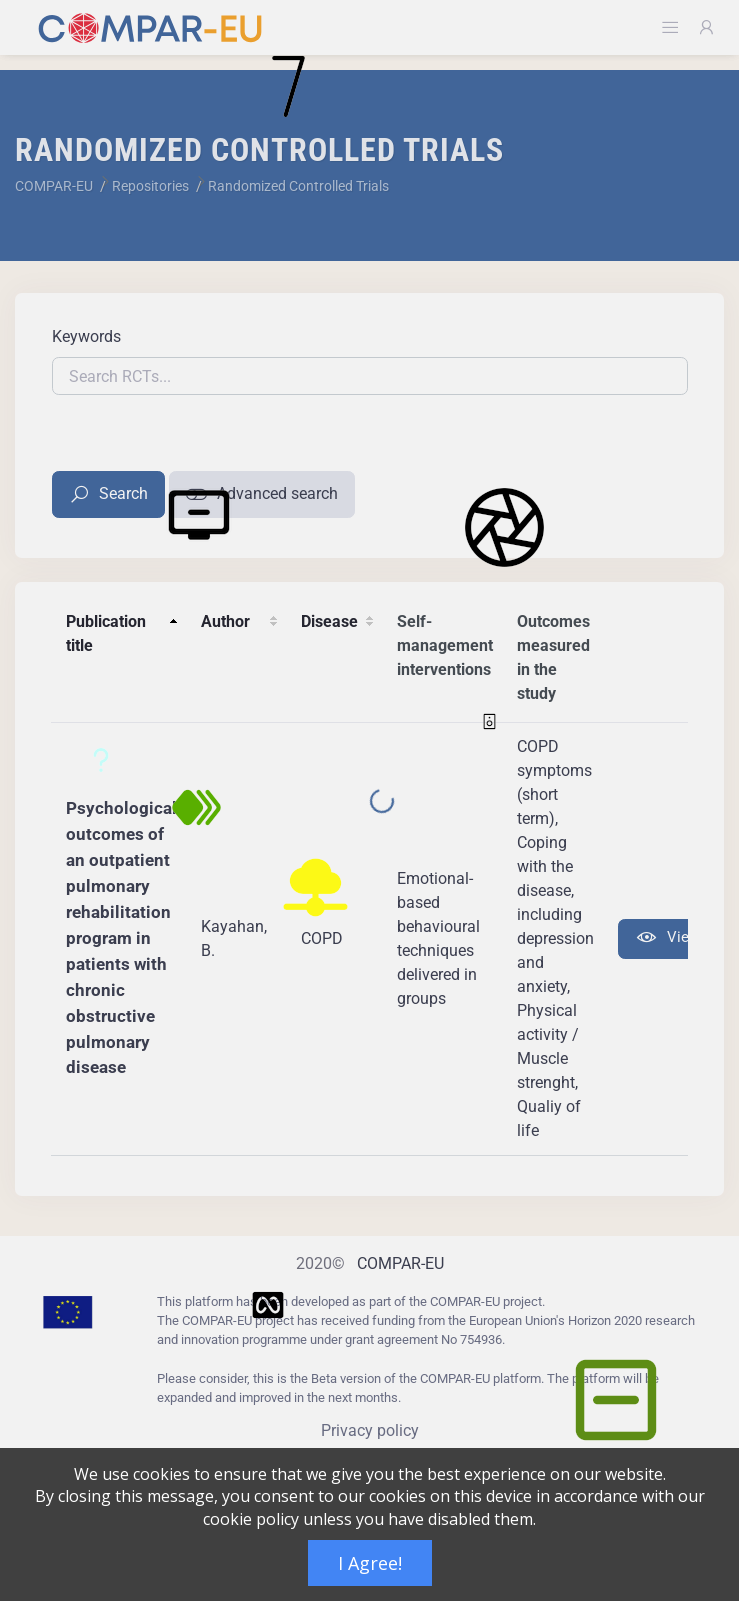  Describe the element at coordinates (288, 86) in the screenshot. I see `indicates the number seven in a list or sequence` at that location.